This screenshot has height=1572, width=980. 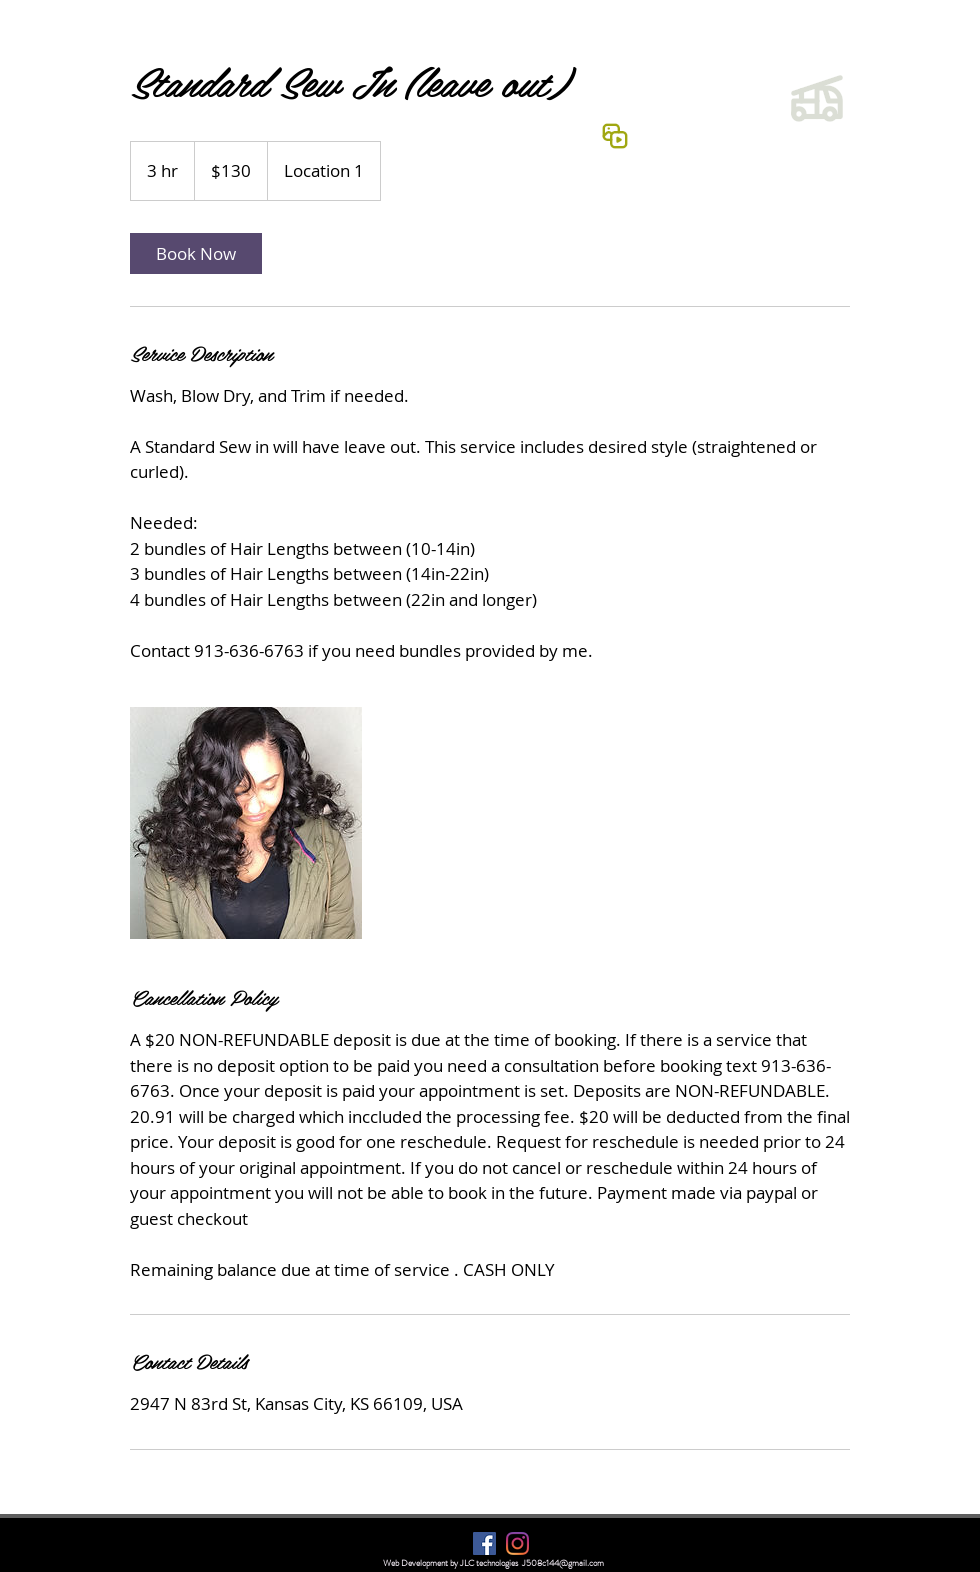 I want to click on toggle between photo and video mode, so click(x=615, y=136).